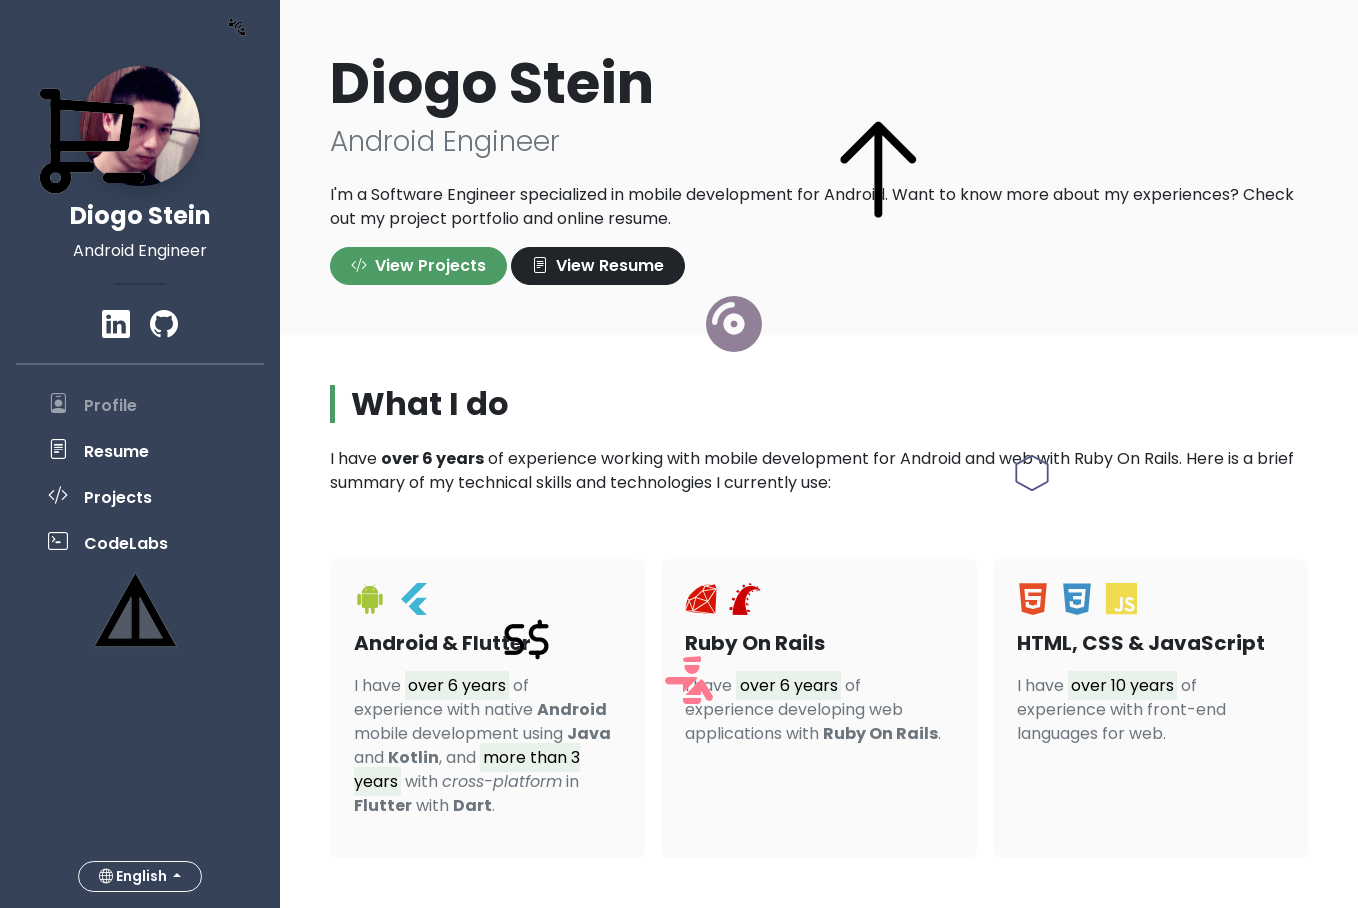  What do you see at coordinates (734, 324) in the screenshot?
I see `access music or audio library` at bounding box center [734, 324].